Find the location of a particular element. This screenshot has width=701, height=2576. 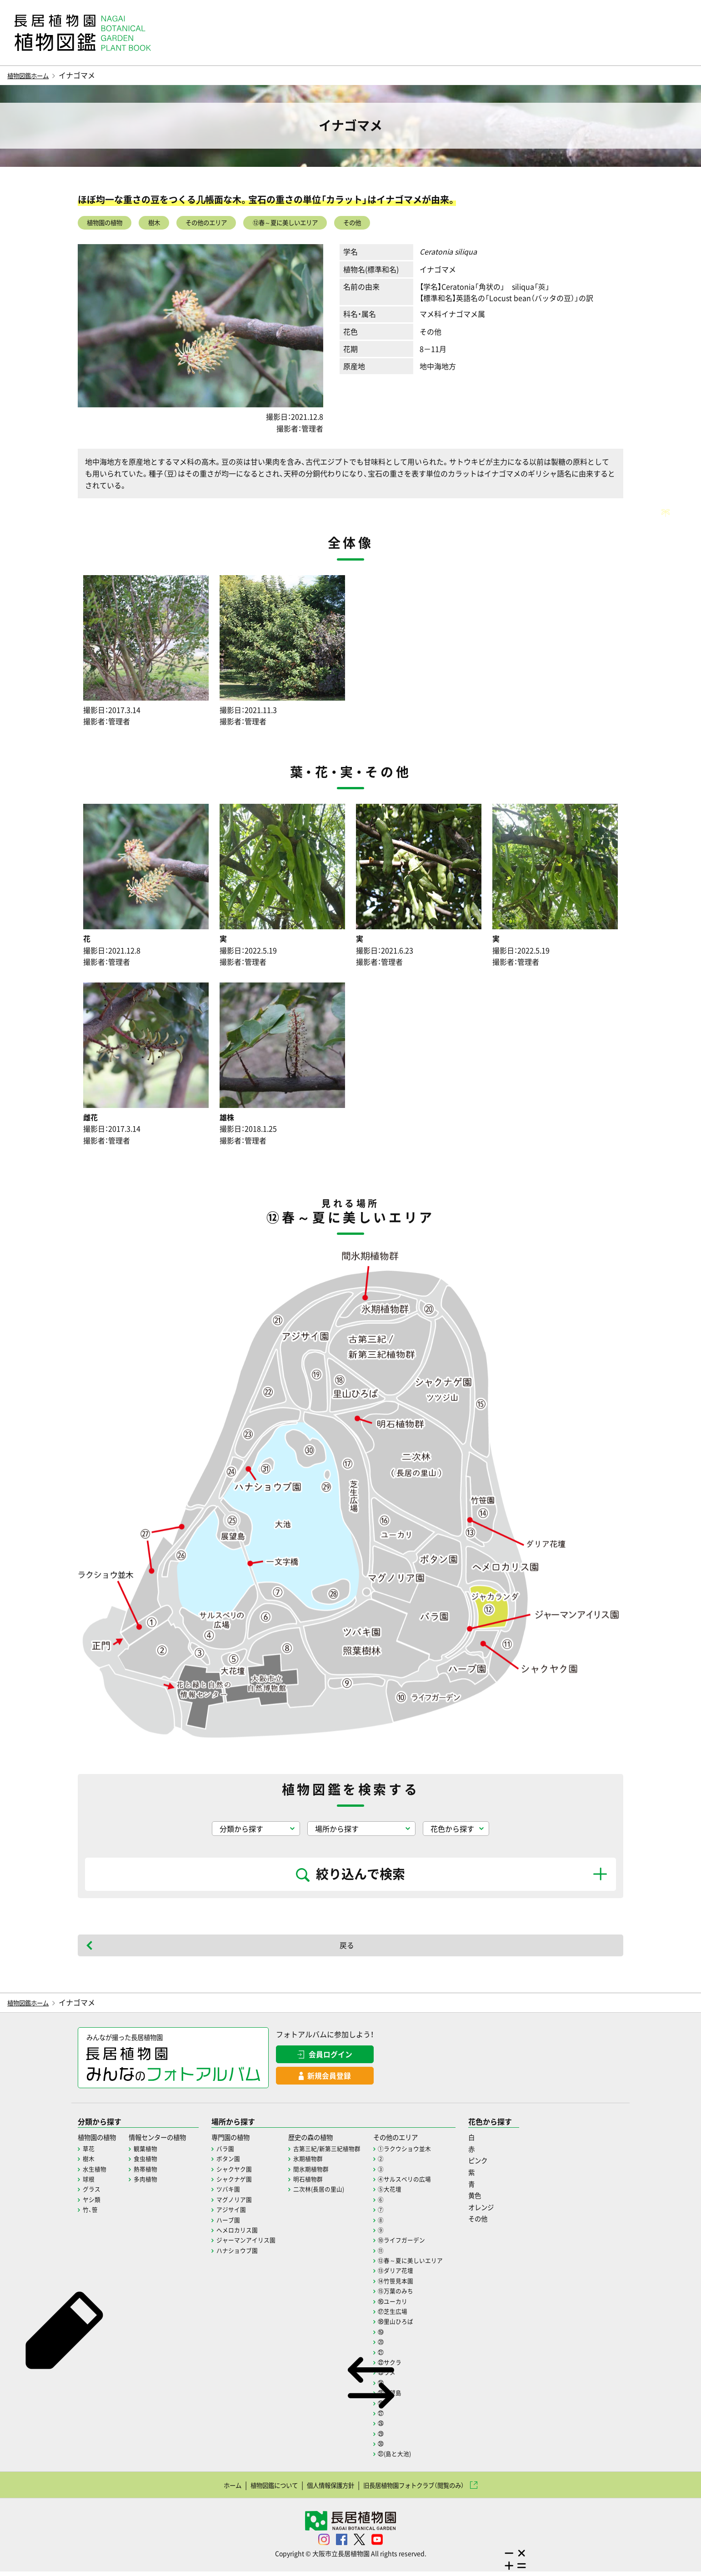

edit content or text is located at coordinates (63, 2332).